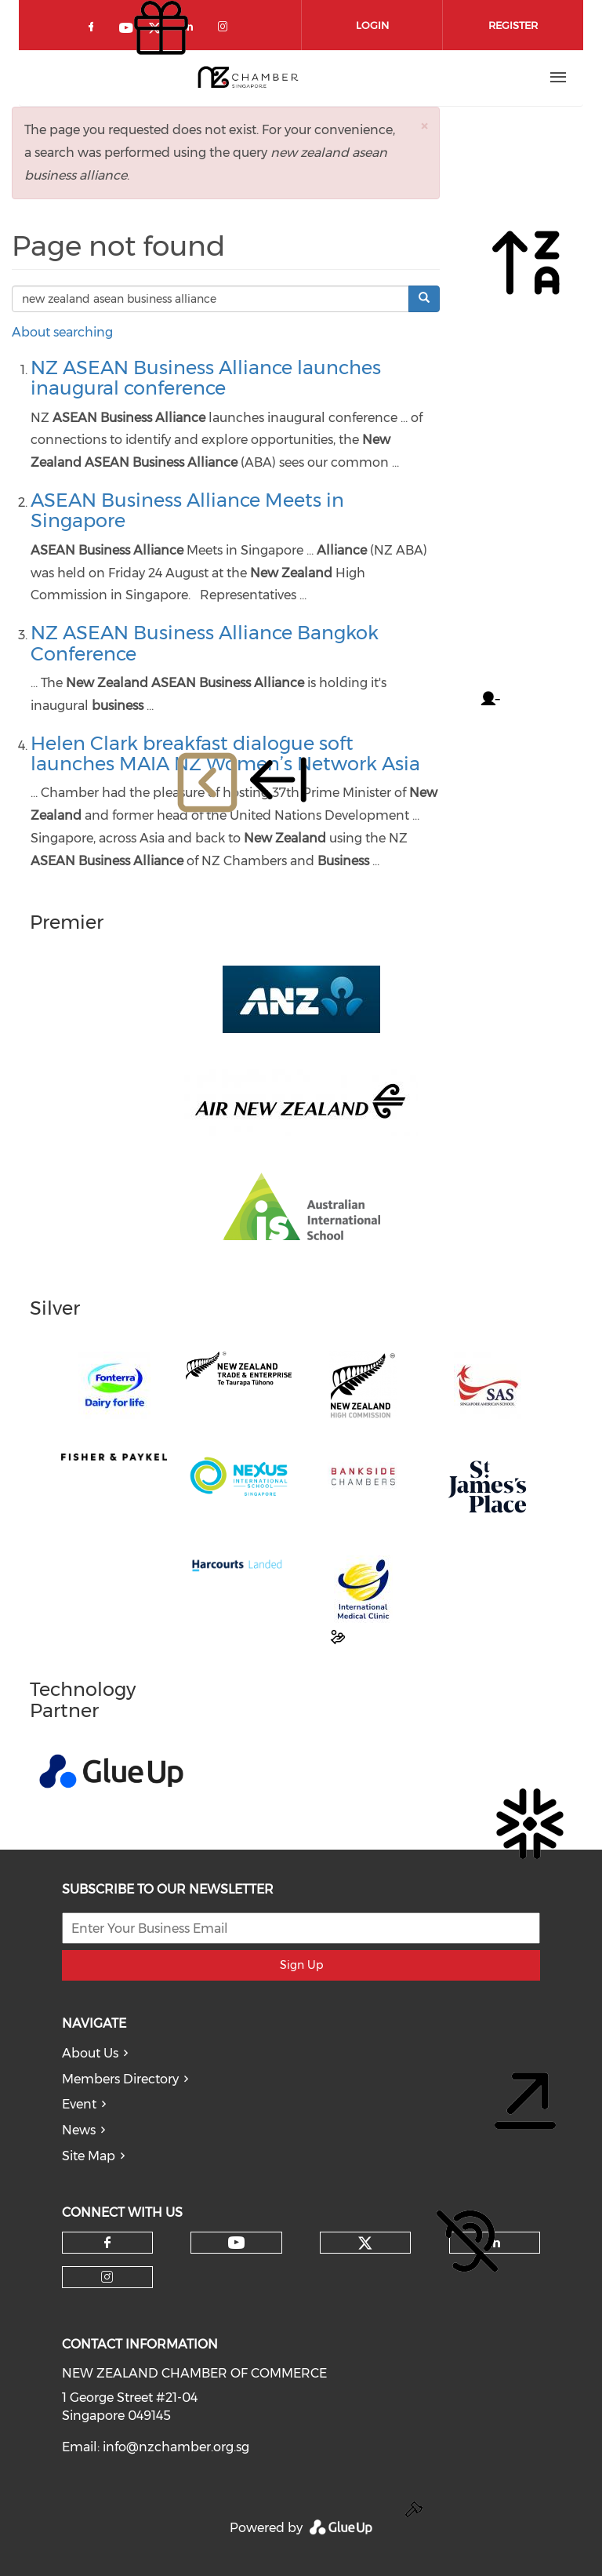  Describe the element at coordinates (414, 2509) in the screenshot. I see `access crafting or building tools` at that location.